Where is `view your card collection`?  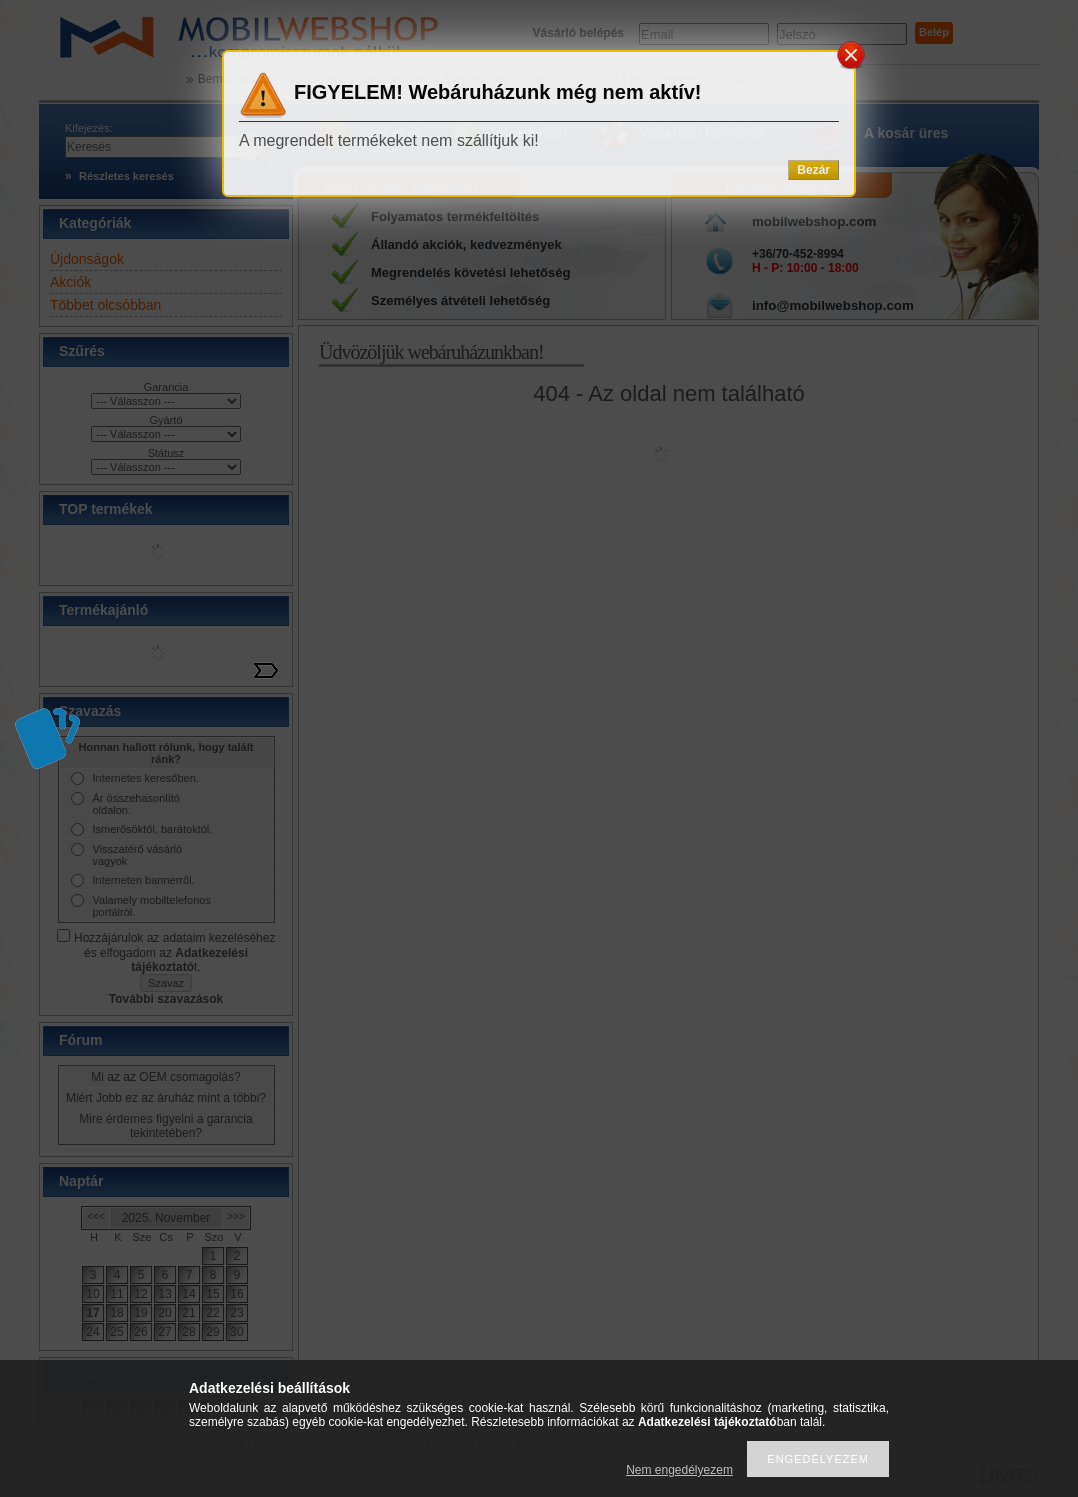 view your card collection is located at coordinates (47, 737).